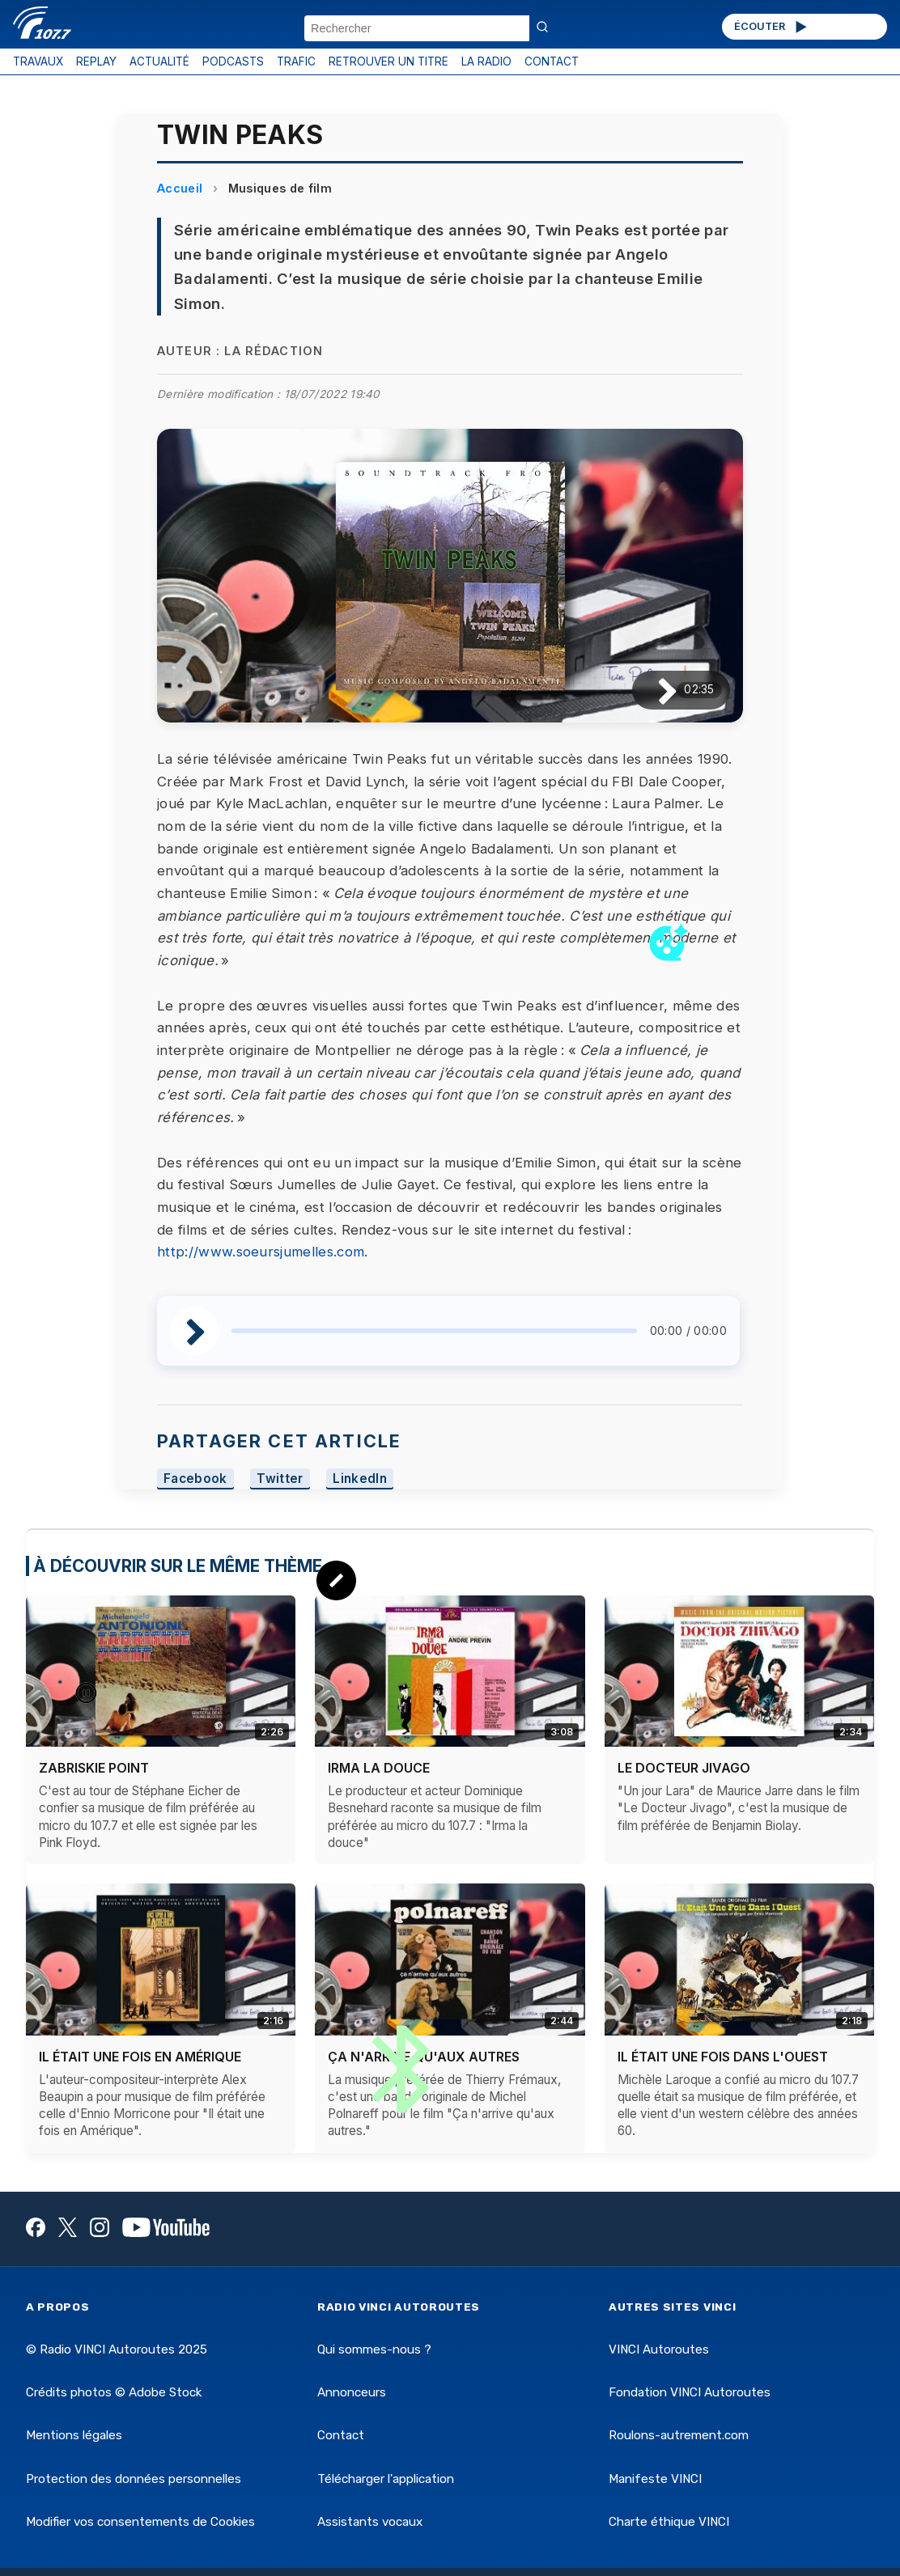  Describe the element at coordinates (667, 943) in the screenshot. I see `generate AI-powered video content` at that location.